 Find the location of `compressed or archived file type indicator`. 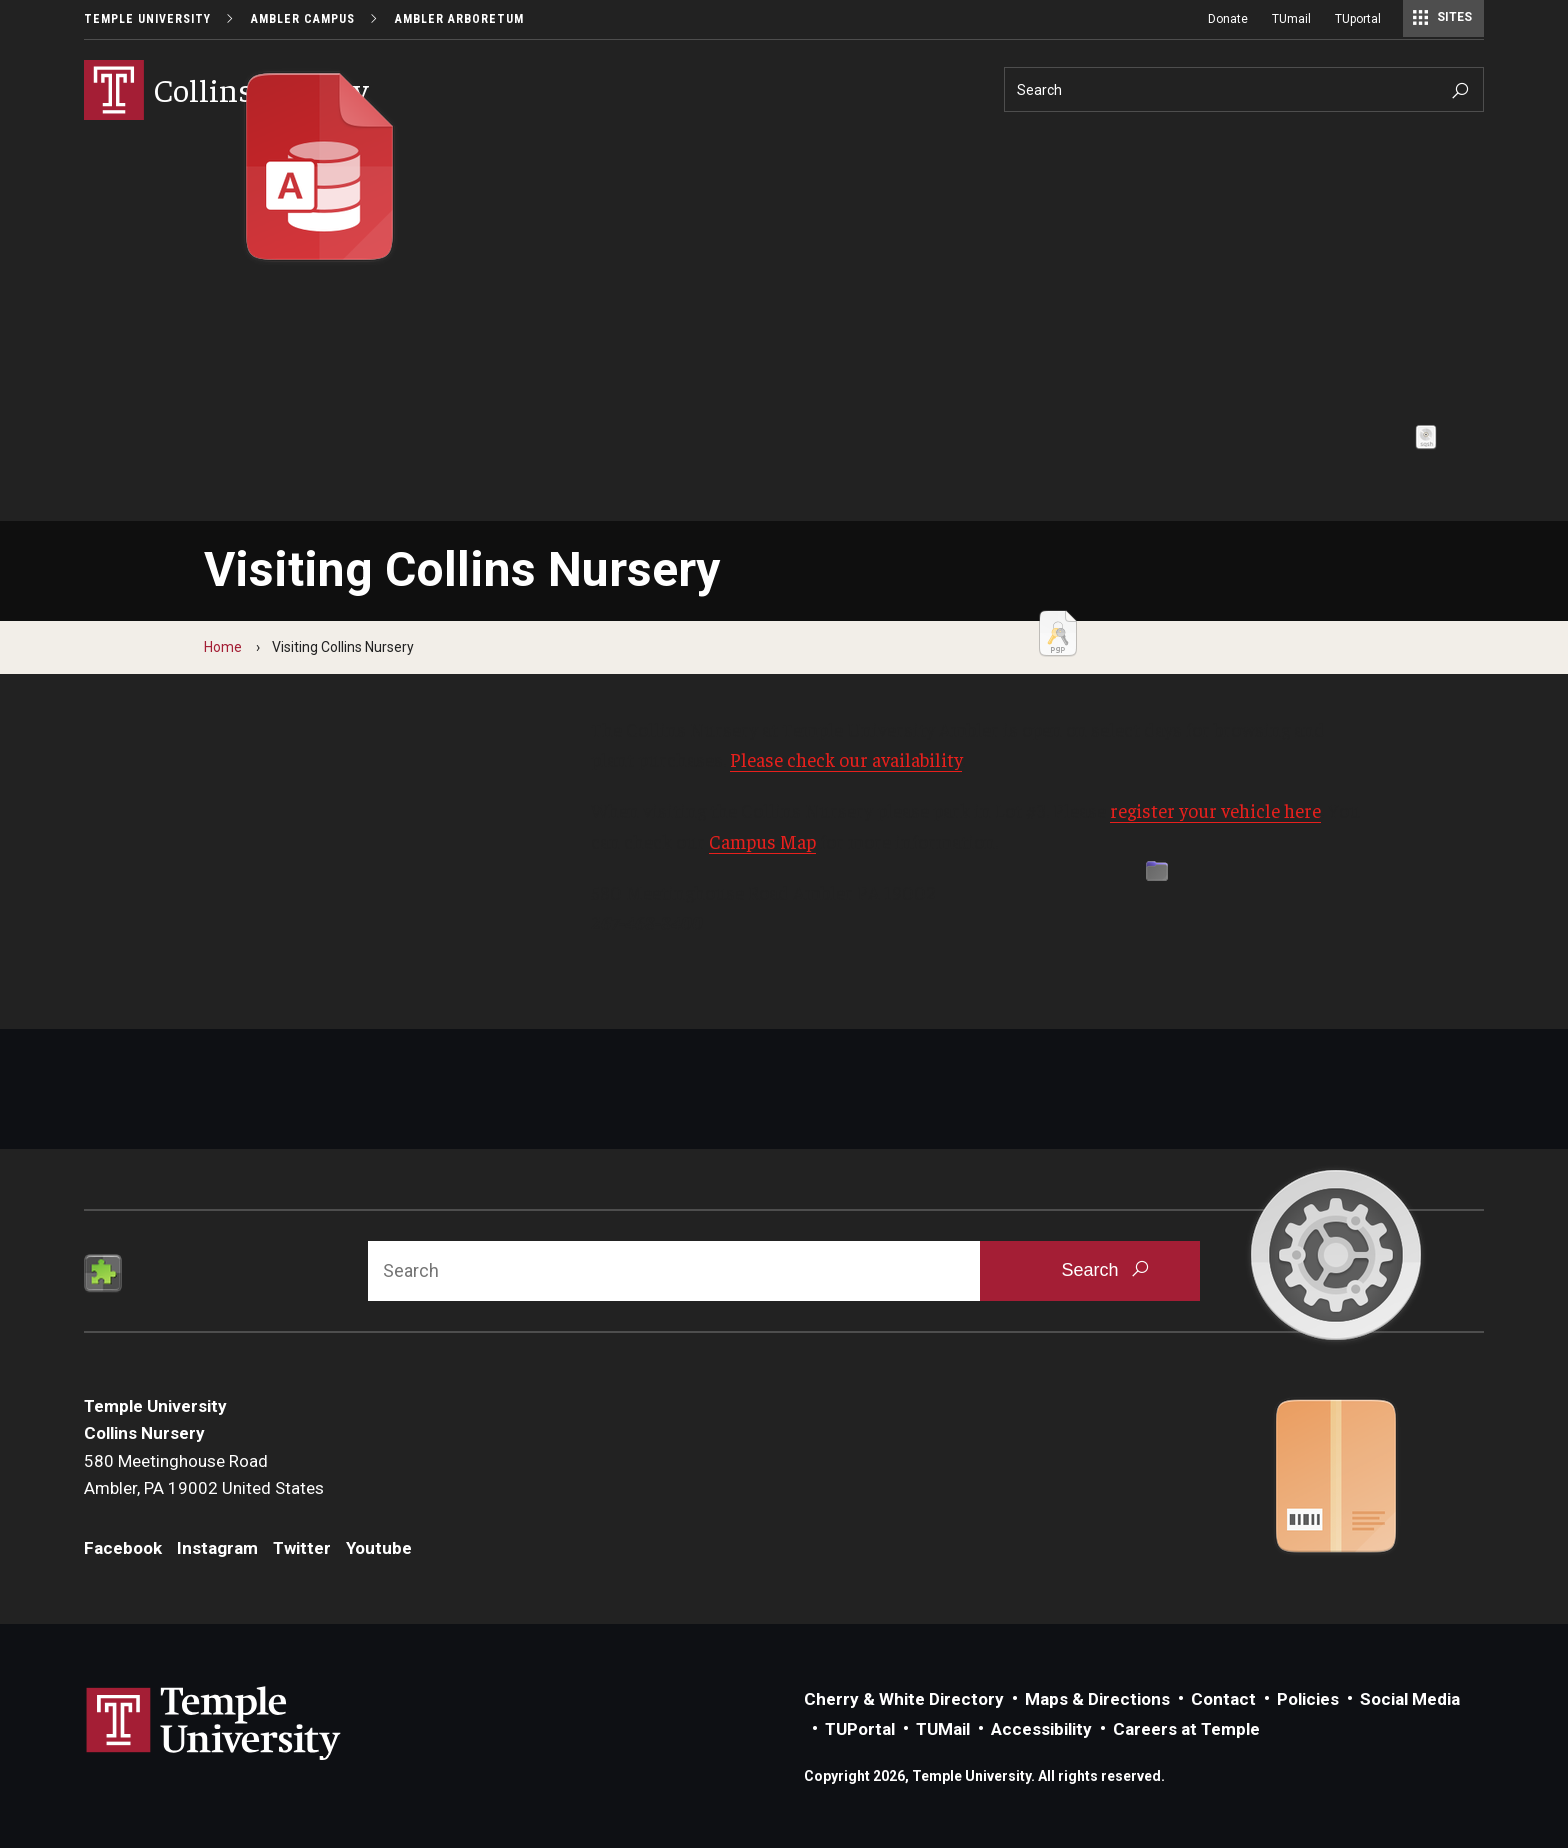

compressed or archived file type indicator is located at coordinates (1336, 1476).